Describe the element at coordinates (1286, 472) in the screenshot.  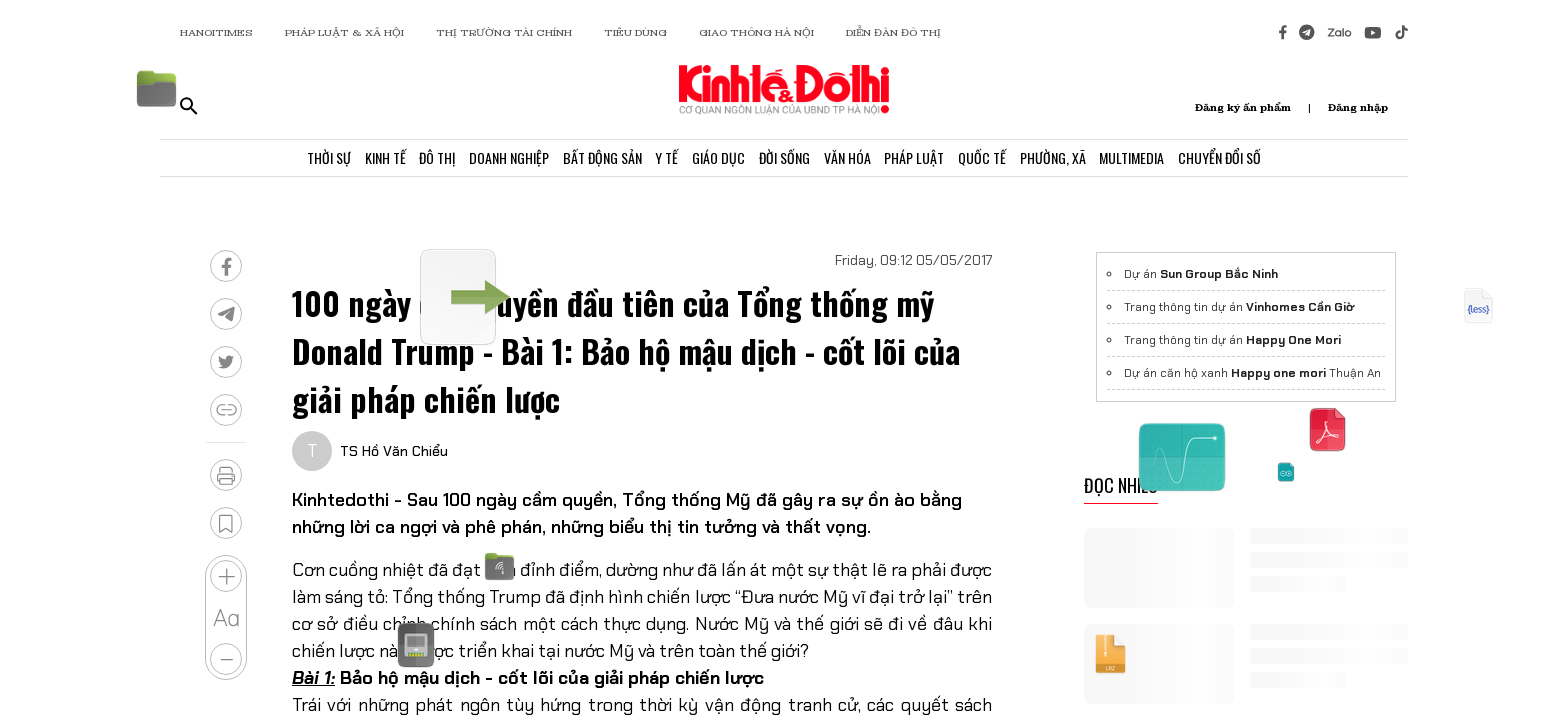
I see `an arduino source code file` at that location.